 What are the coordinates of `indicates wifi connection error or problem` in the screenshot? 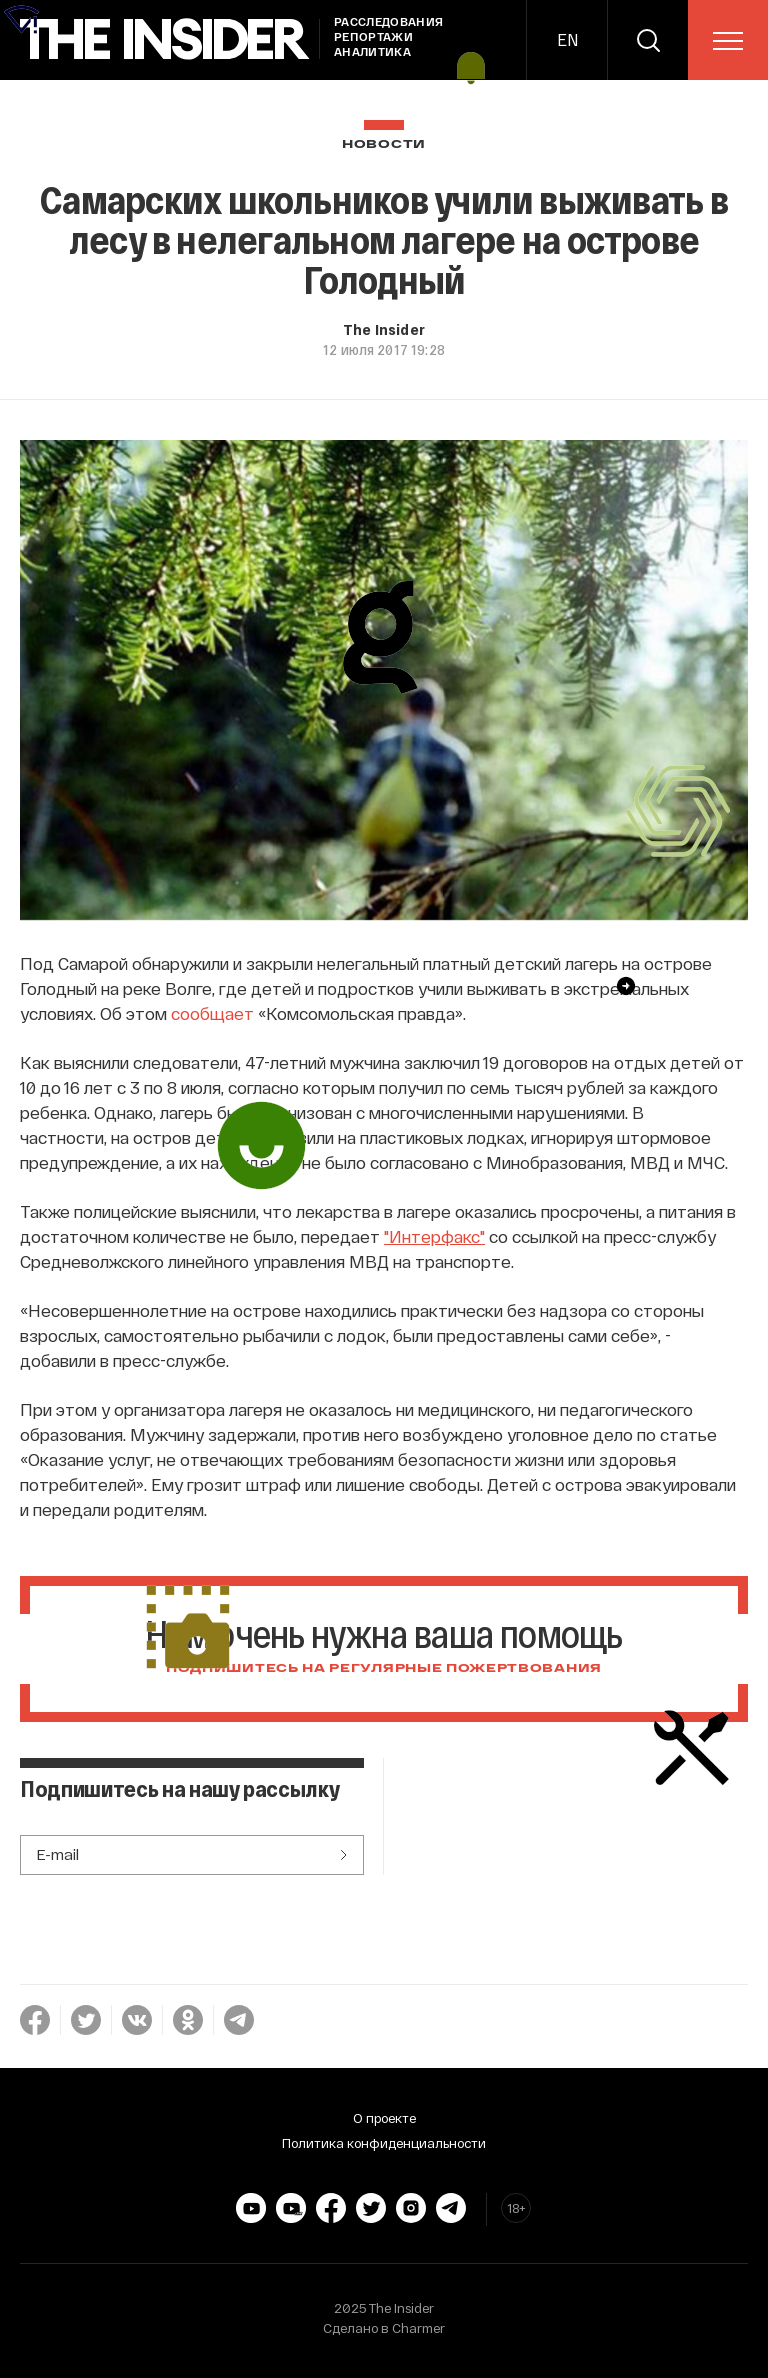 It's located at (21, 19).